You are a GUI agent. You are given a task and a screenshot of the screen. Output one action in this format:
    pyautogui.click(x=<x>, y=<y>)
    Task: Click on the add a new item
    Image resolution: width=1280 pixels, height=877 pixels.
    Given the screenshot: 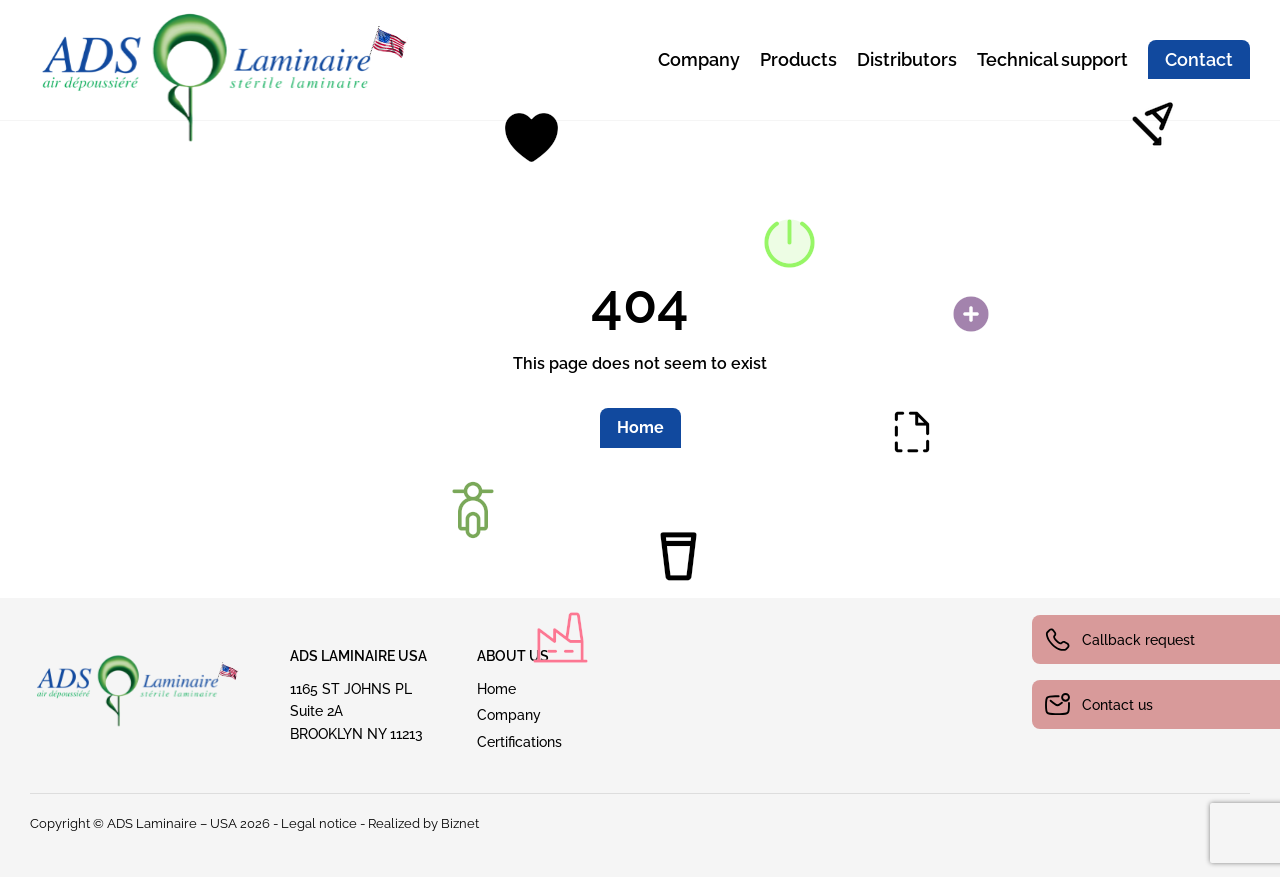 What is the action you would take?
    pyautogui.click(x=971, y=314)
    